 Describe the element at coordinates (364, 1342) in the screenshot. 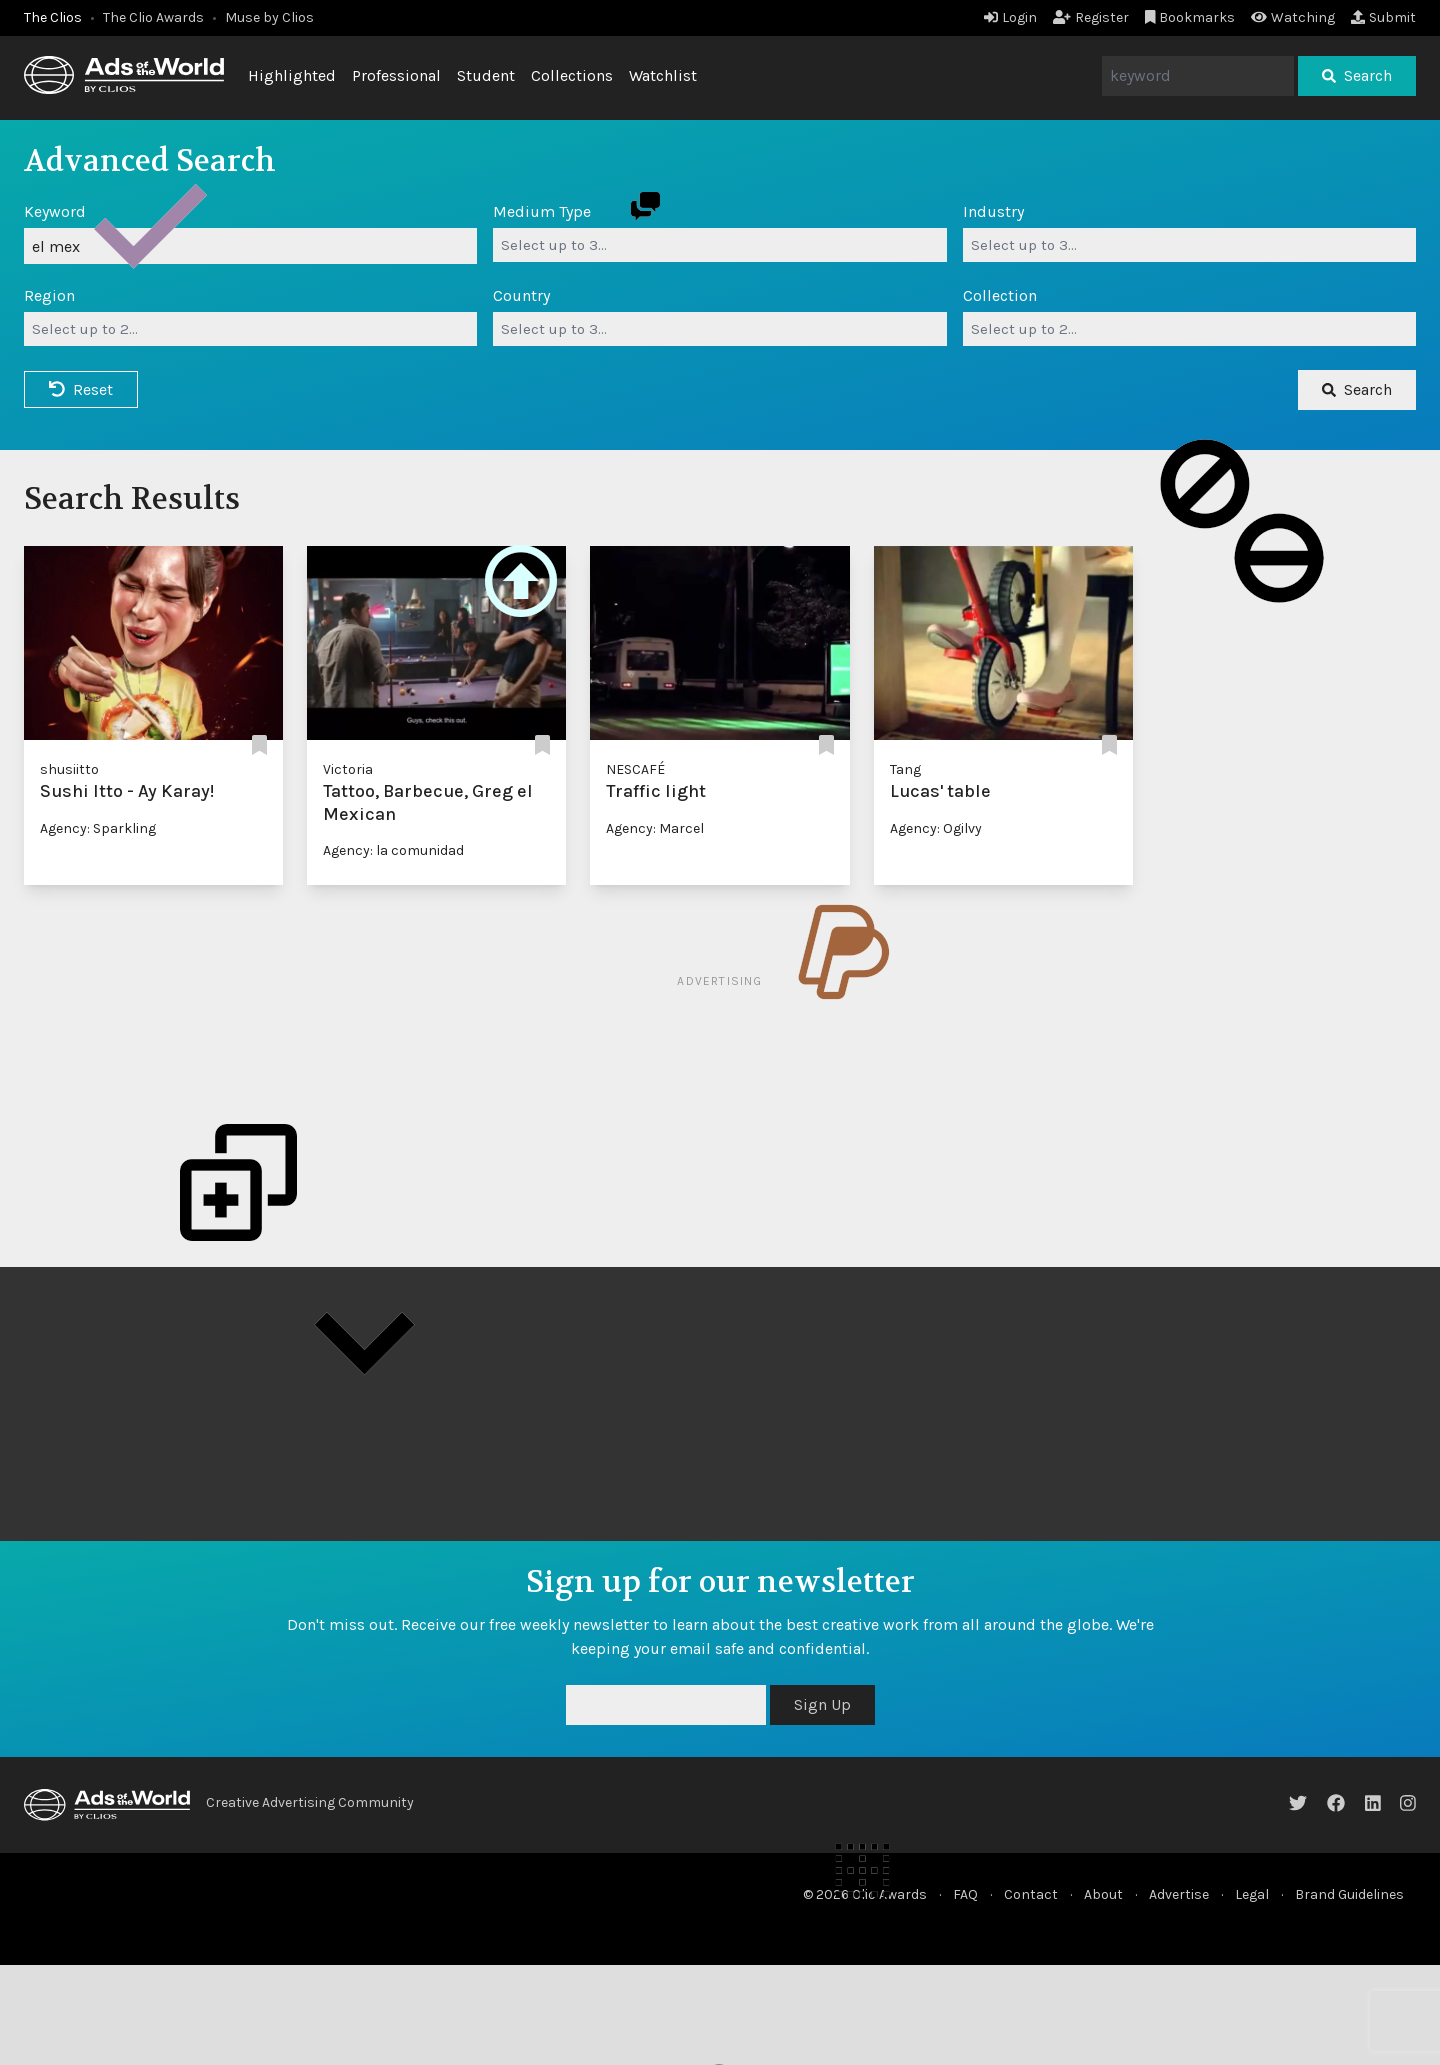

I see `expand a dropdown menu` at that location.